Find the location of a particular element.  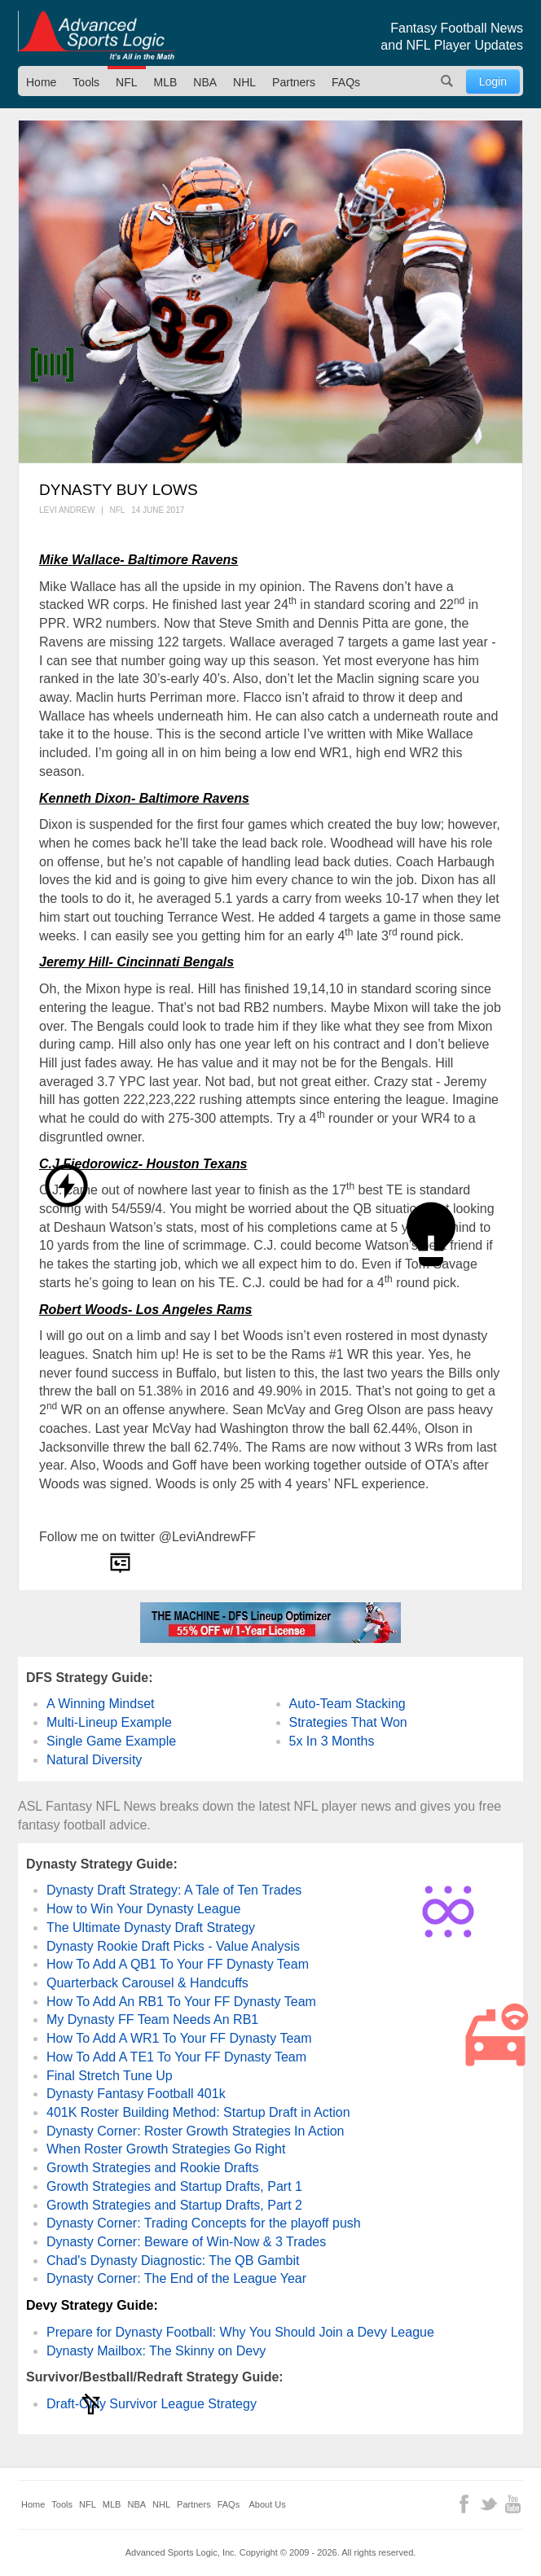

start a presentation slideshow is located at coordinates (120, 1562).